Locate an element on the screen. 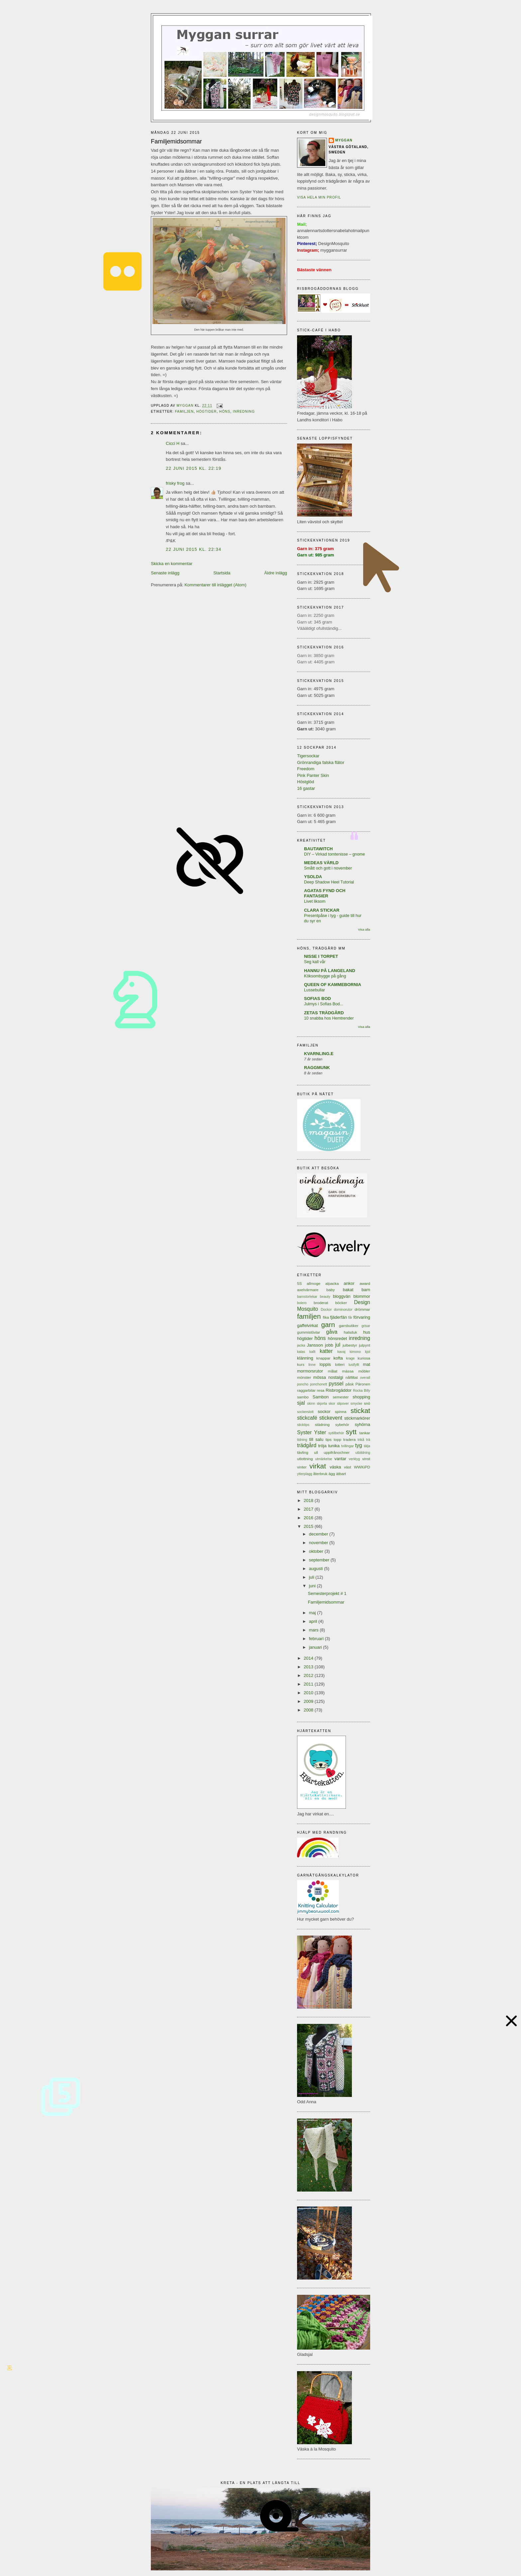 This screenshot has height=2576, width=521. cursor or pointer indicator is located at coordinates (379, 567).